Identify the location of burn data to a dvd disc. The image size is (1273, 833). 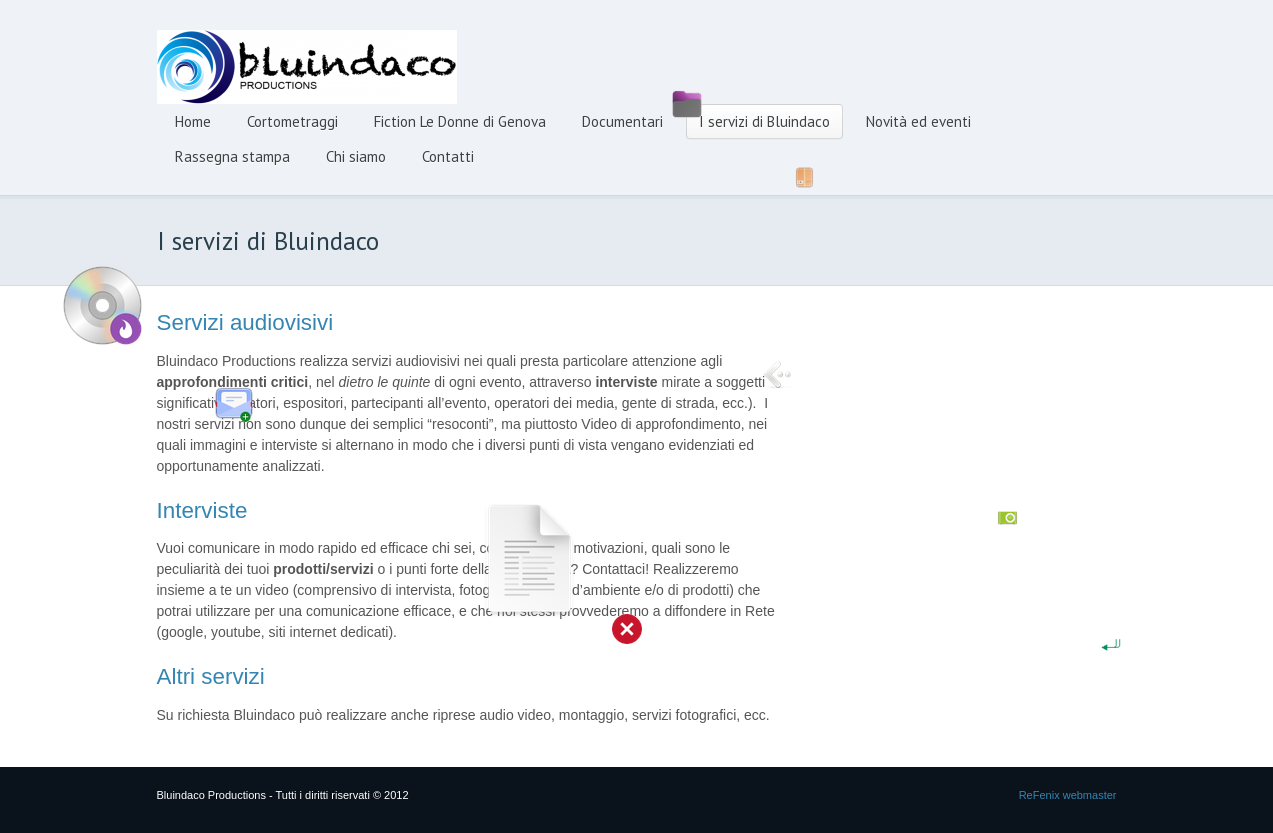
(102, 305).